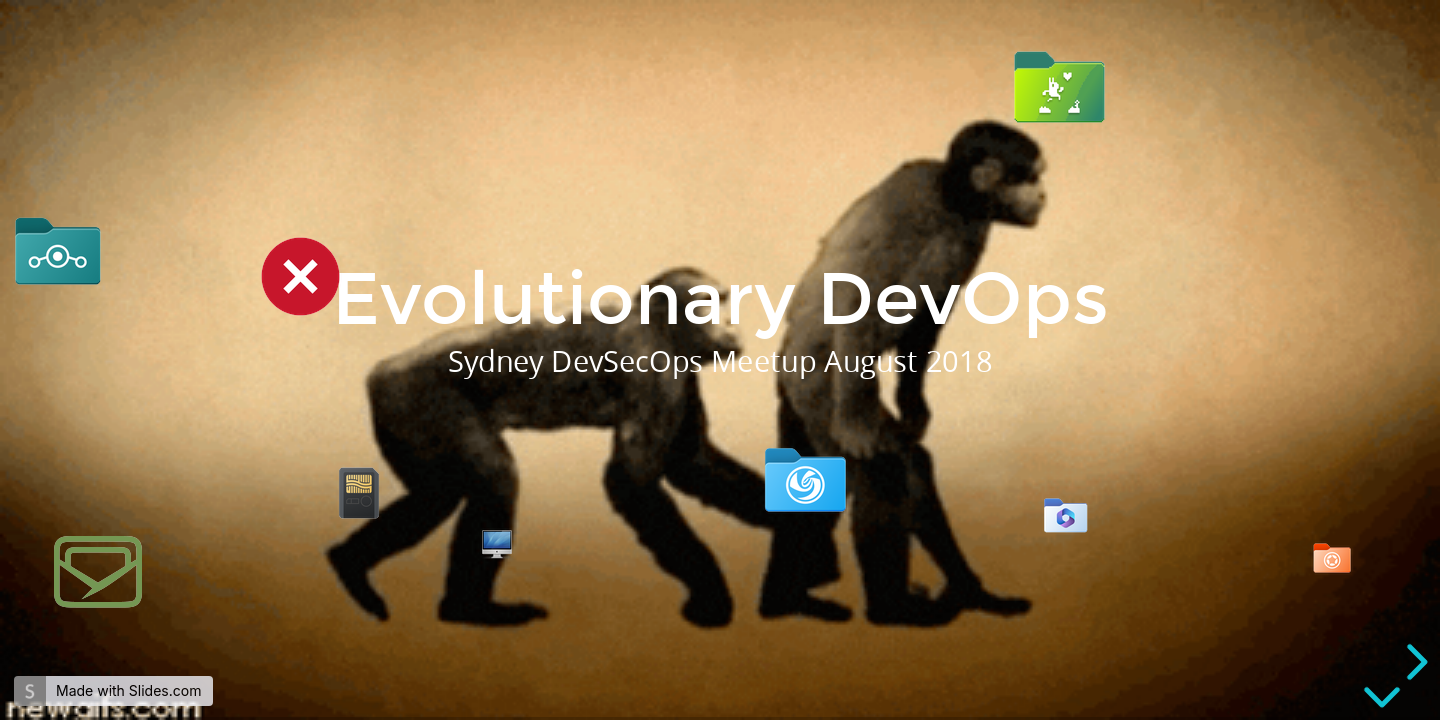 The image size is (1440, 720). What do you see at coordinates (497, 541) in the screenshot?
I see `represents this mac in system preferences or network settings` at bounding box center [497, 541].